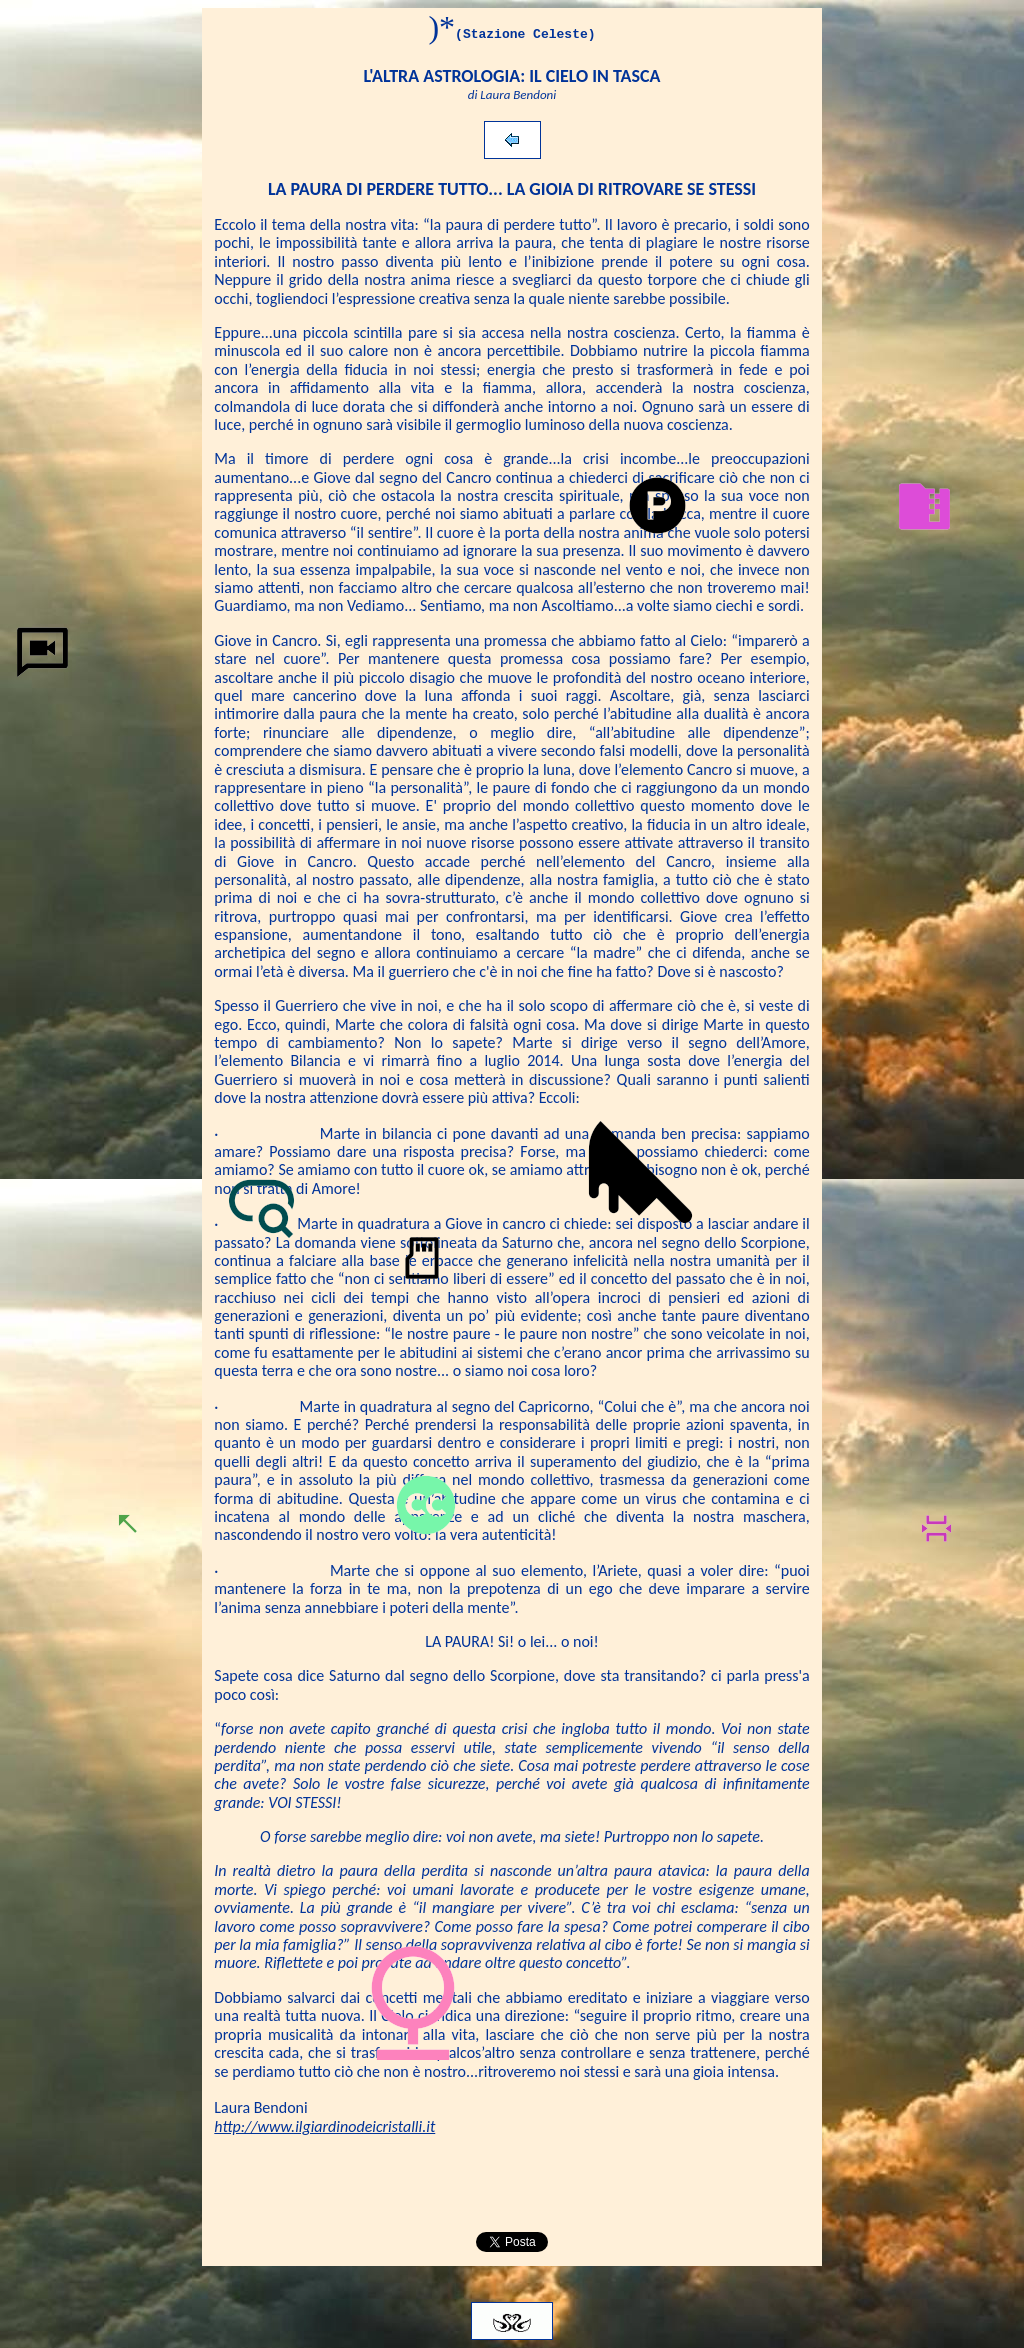 The width and height of the screenshot is (1024, 2348). I want to click on mark a location on the map, so click(413, 1998).